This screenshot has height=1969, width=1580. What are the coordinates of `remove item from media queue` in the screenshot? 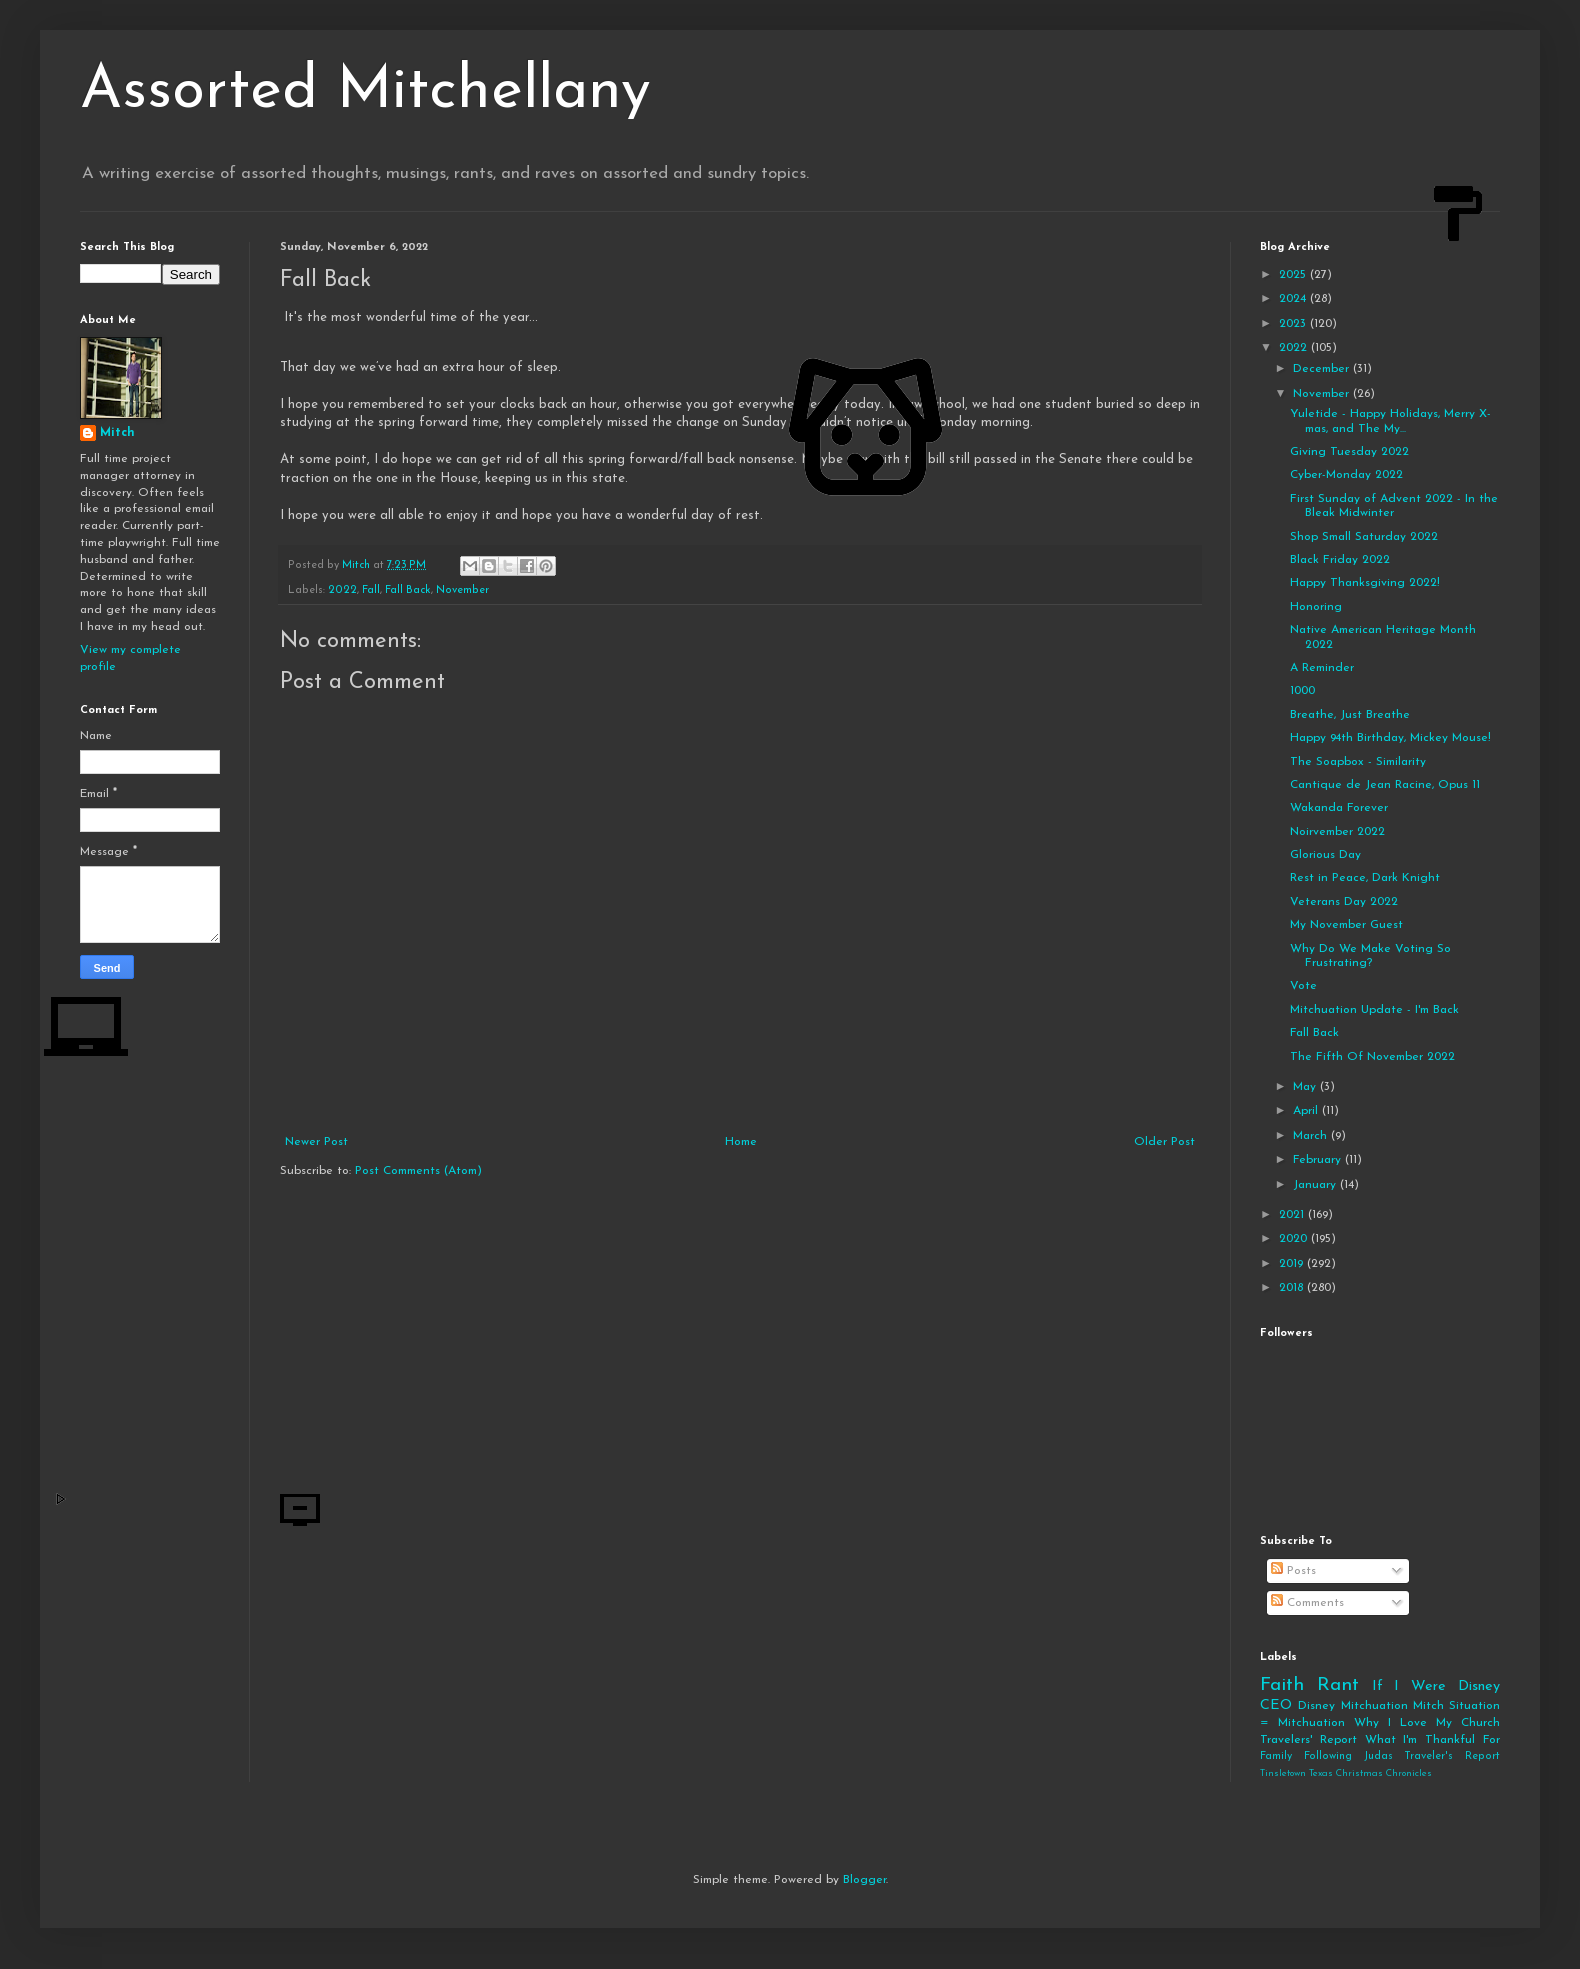 It's located at (300, 1510).